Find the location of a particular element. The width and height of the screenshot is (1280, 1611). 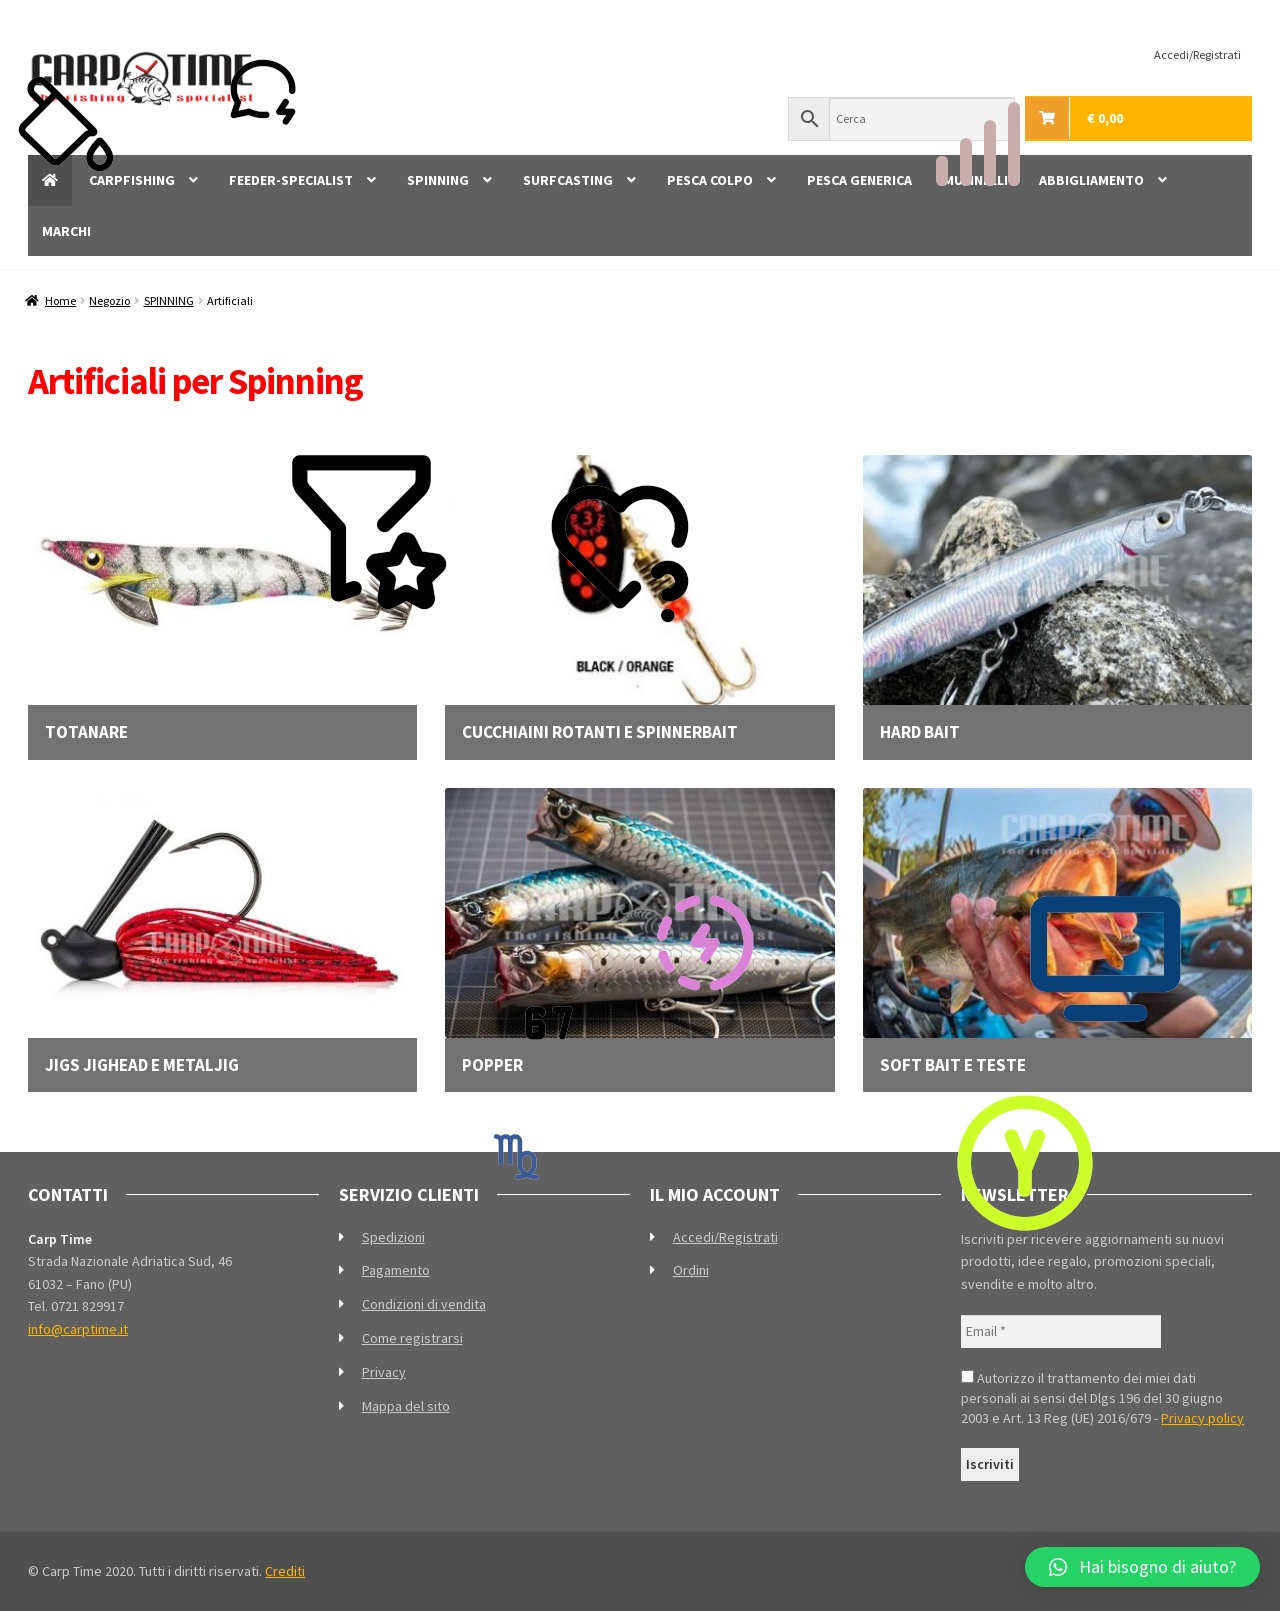

displays the number 67 as a label or identifier is located at coordinates (549, 1023).